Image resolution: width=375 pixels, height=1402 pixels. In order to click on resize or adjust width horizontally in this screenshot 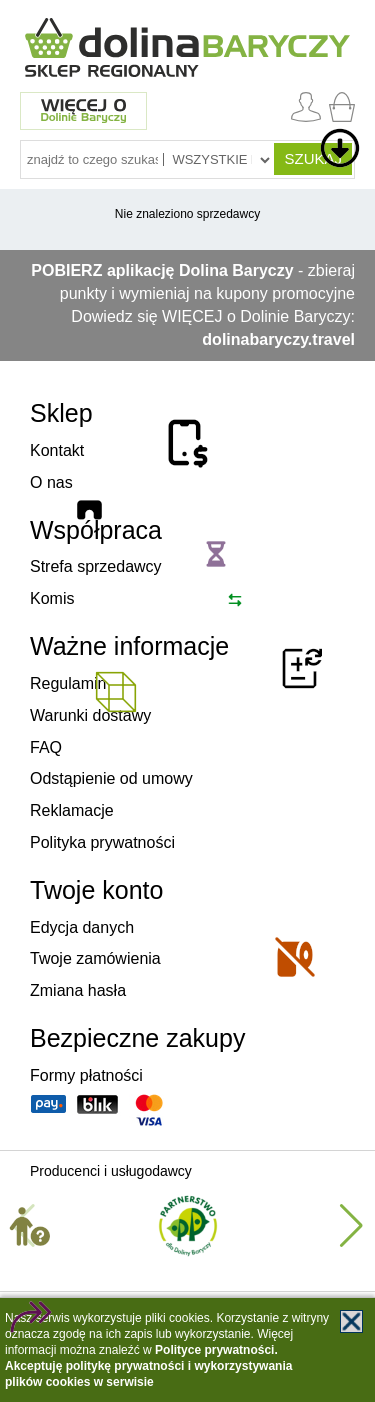, I will do `click(235, 600)`.